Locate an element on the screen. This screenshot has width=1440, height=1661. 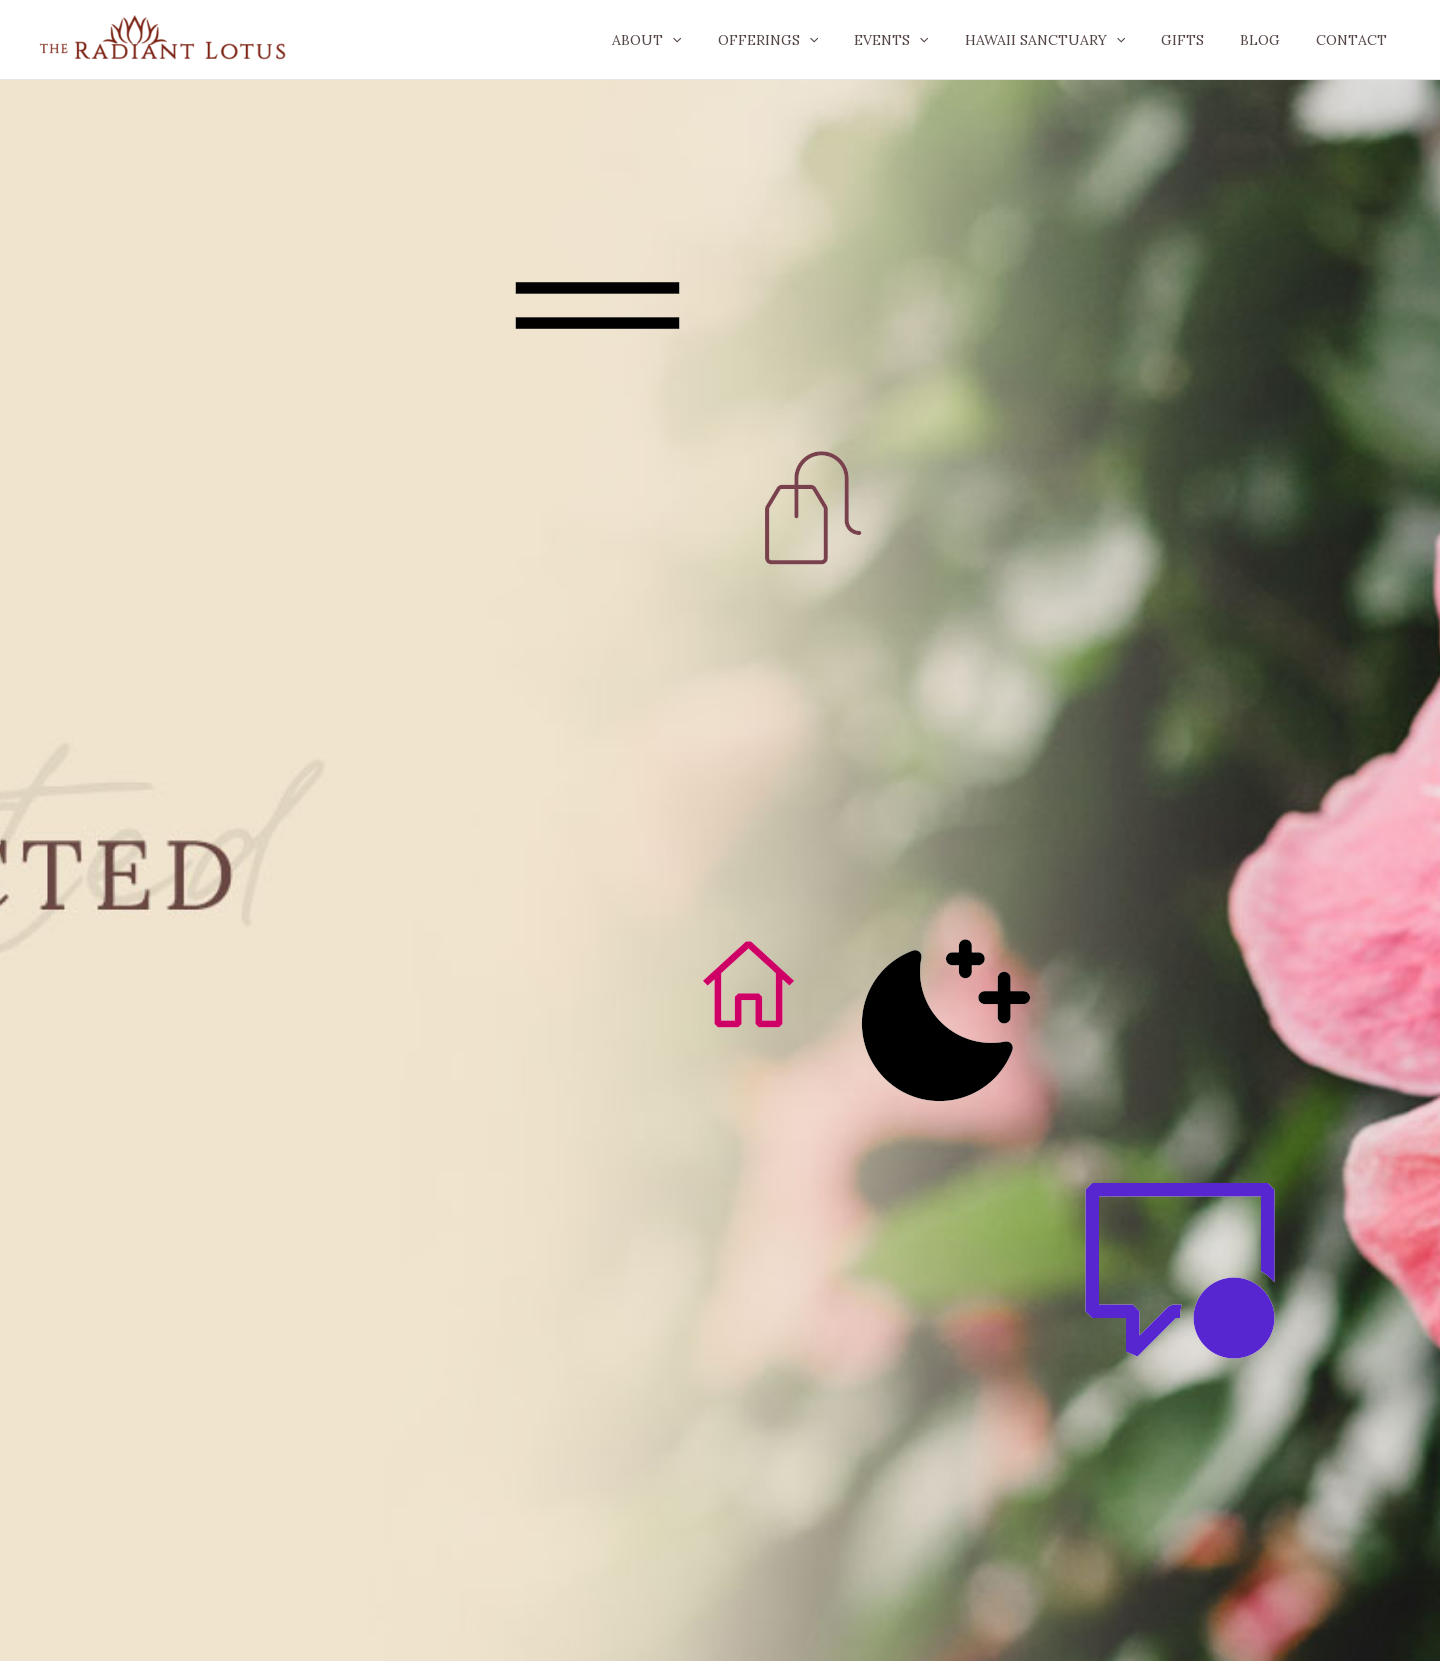
view unresolved comments is located at coordinates (1180, 1264).